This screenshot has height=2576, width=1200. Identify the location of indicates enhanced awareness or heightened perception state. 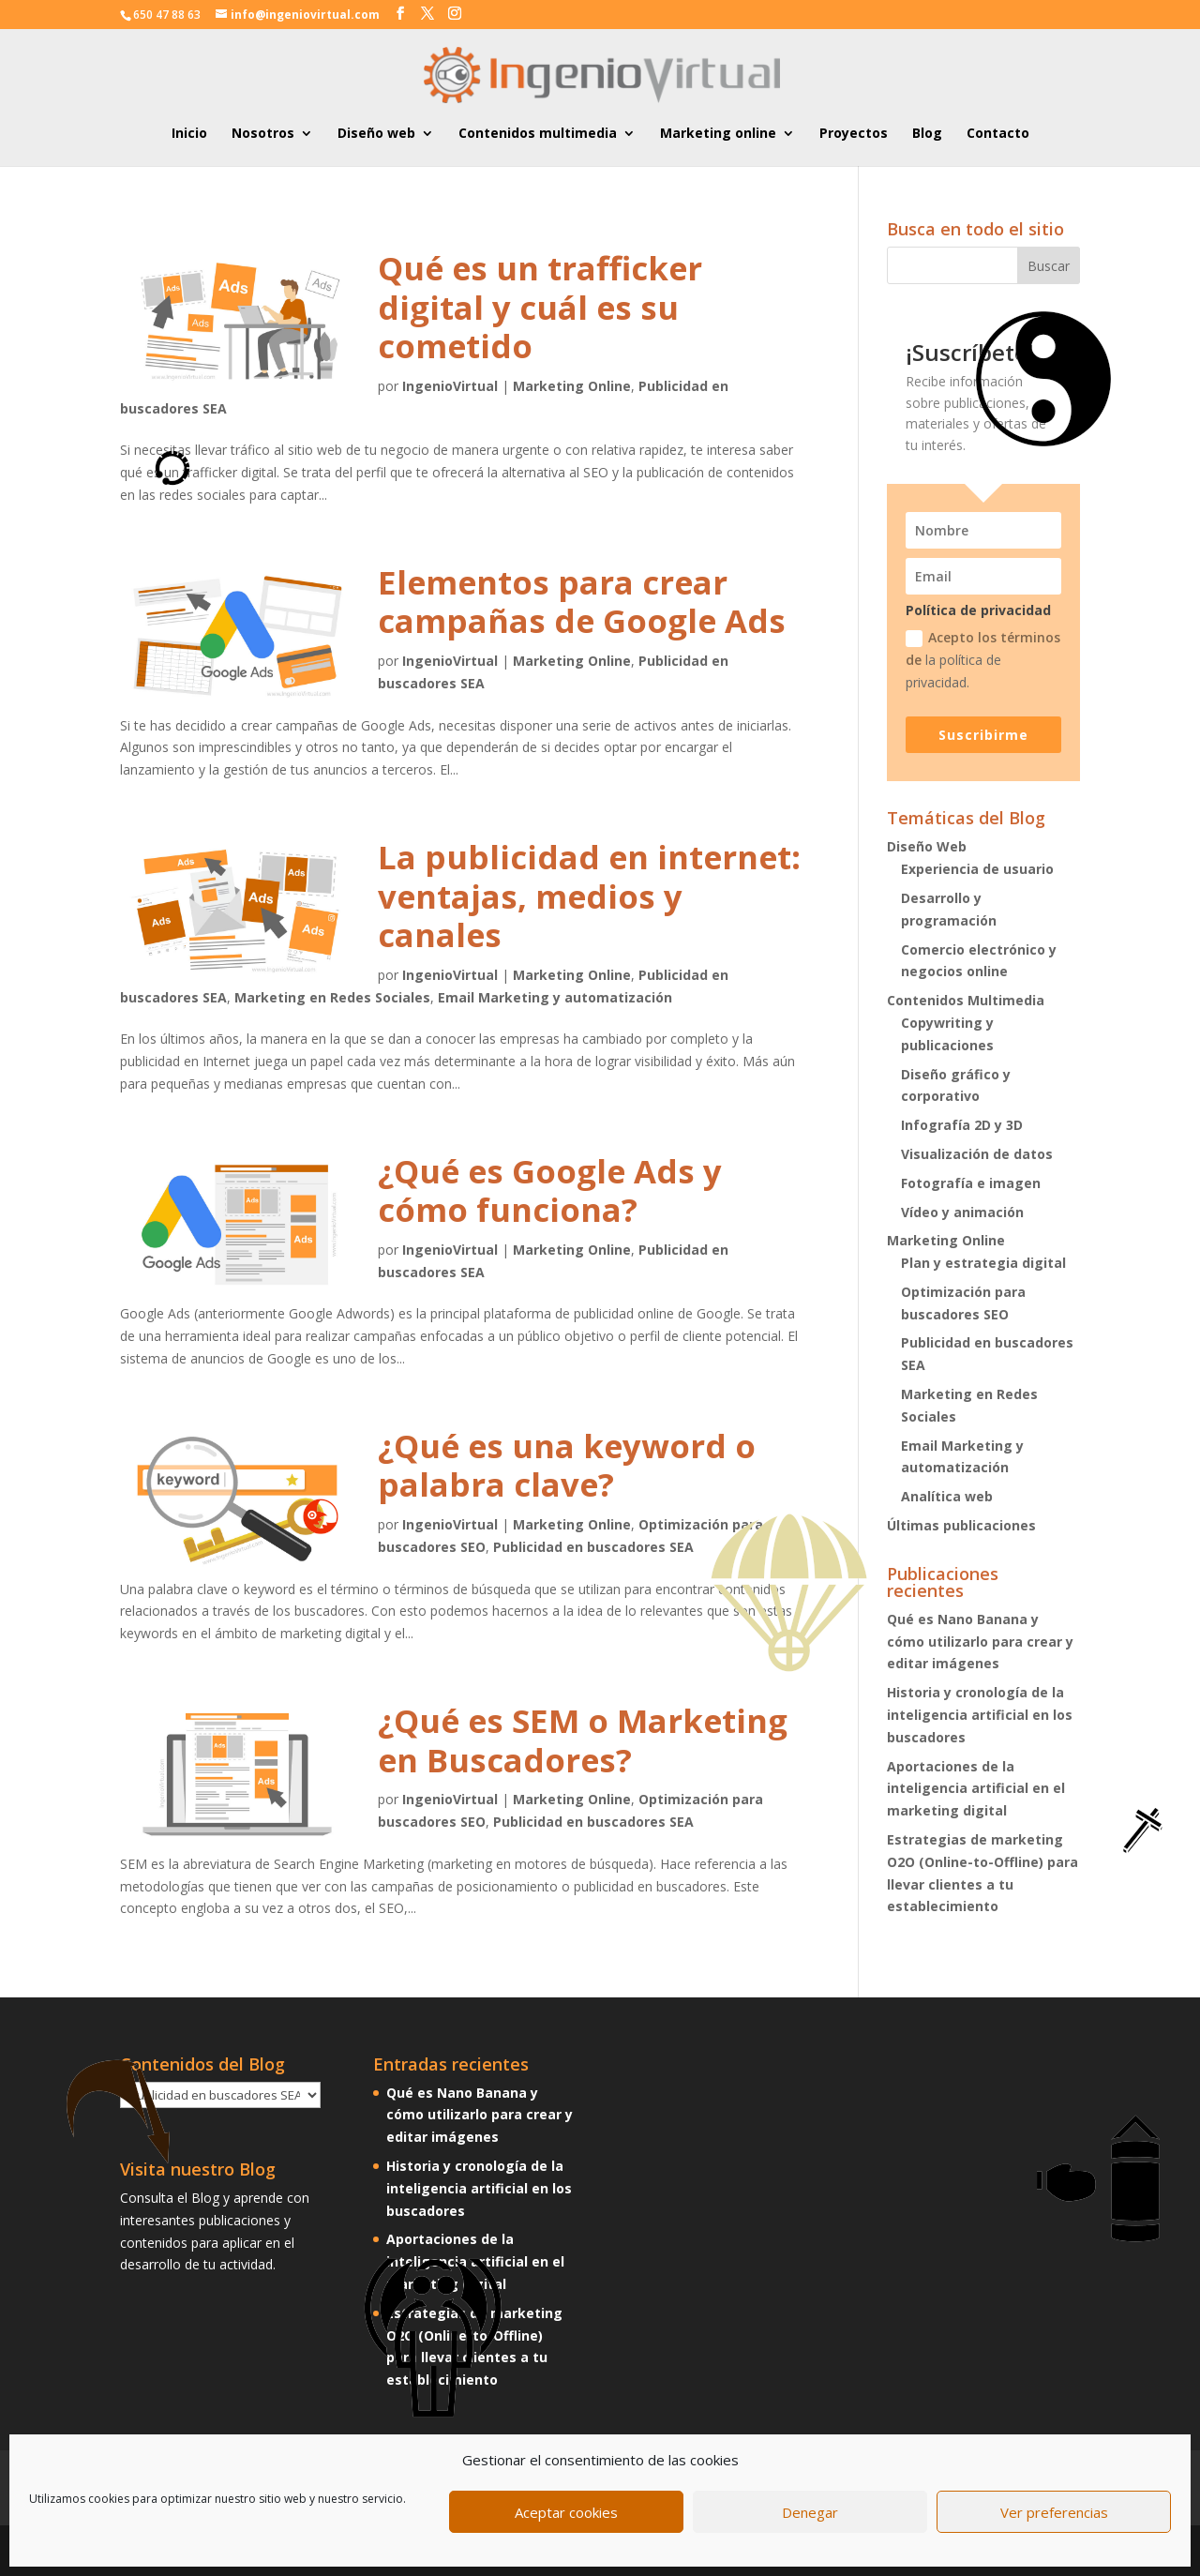
(433, 2337).